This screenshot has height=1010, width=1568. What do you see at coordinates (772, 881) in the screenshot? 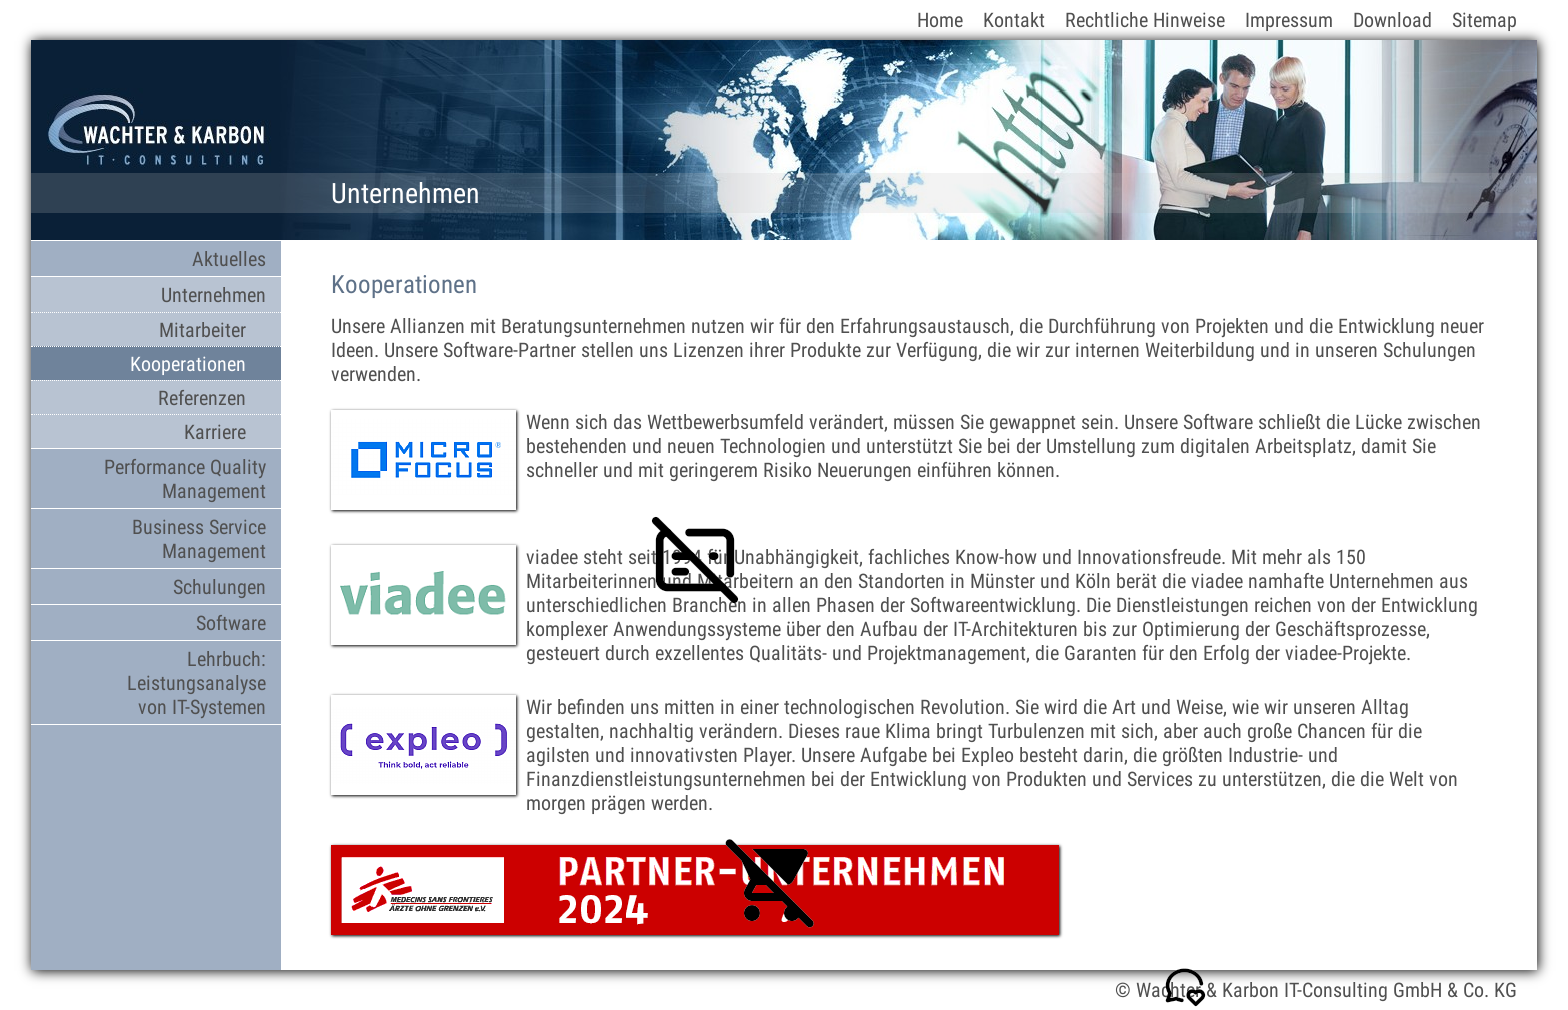
I see `remove item from shopping cart` at bounding box center [772, 881].